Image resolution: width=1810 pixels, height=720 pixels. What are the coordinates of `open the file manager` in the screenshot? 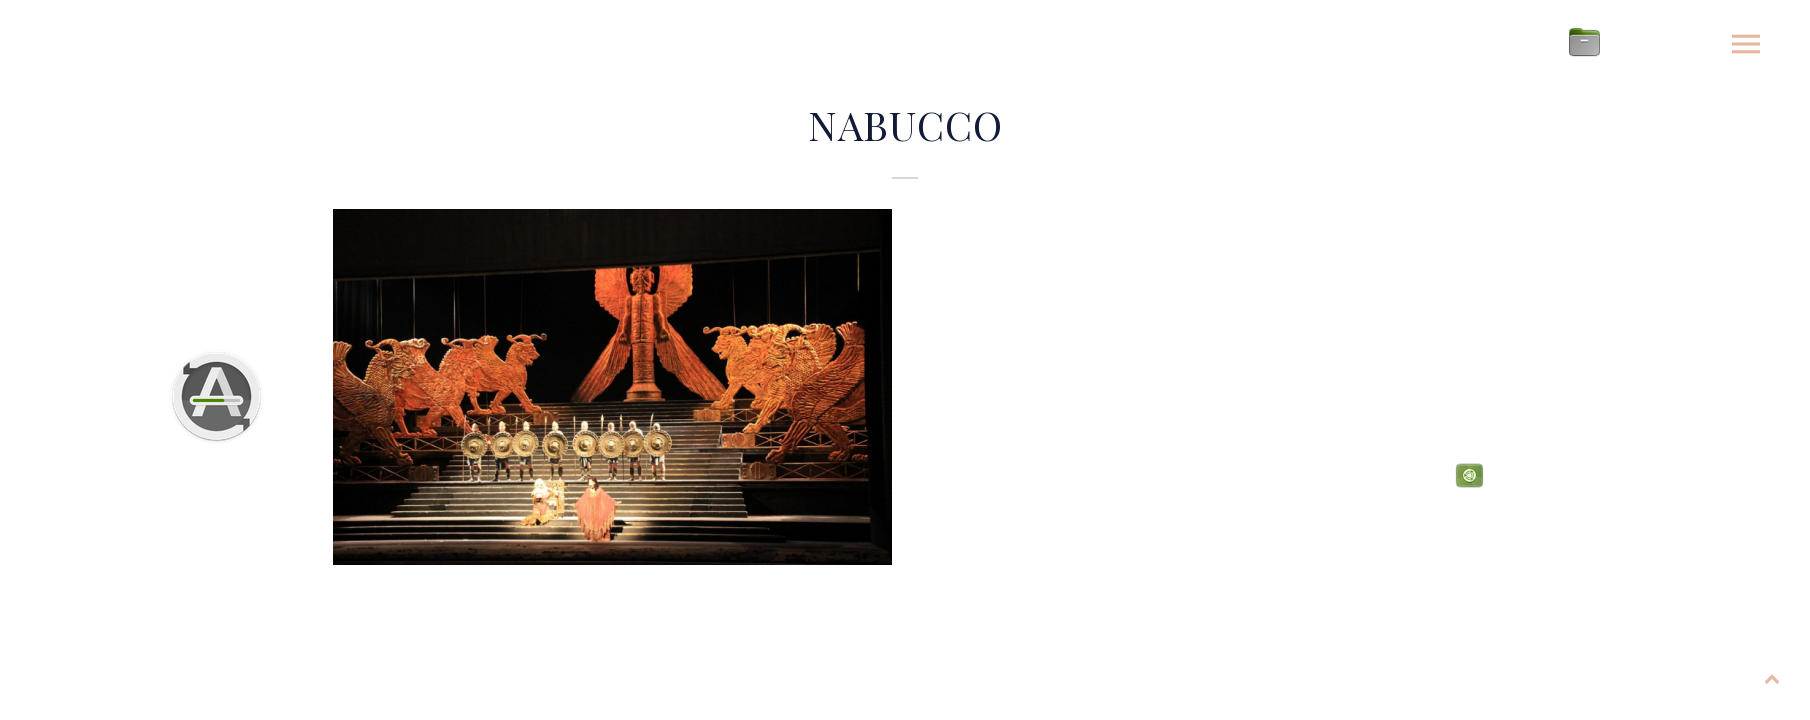 It's located at (1584, 41).